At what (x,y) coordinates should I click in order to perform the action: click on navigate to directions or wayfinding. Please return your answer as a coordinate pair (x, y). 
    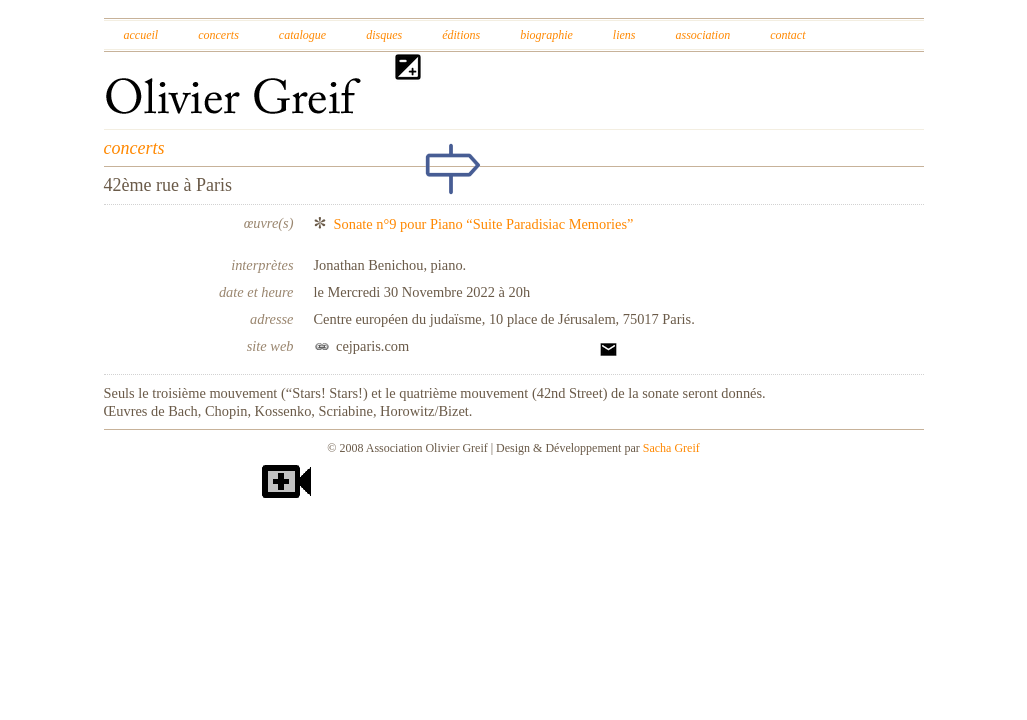
    Looking at the image, I should click on (451, 169).